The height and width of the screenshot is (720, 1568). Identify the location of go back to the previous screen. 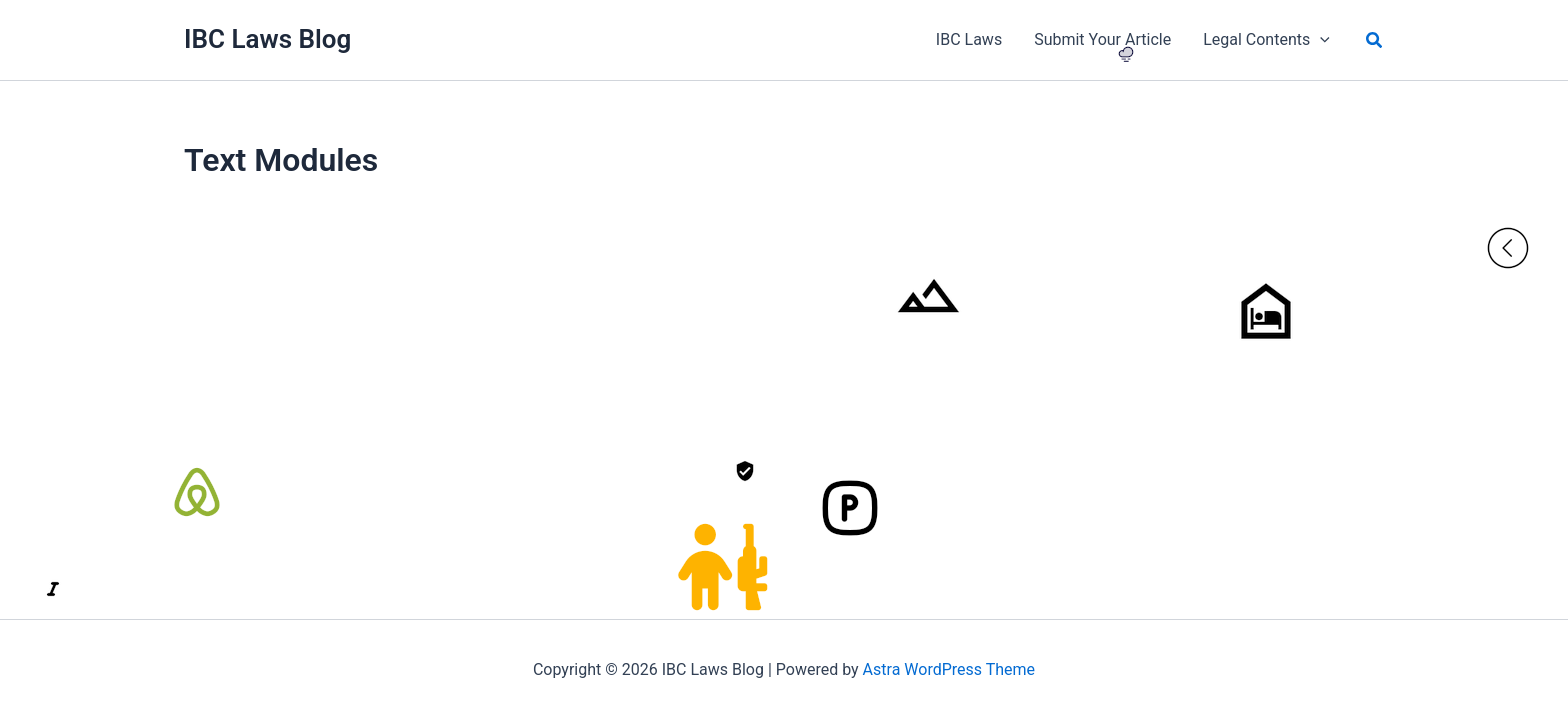
(1508, 248).